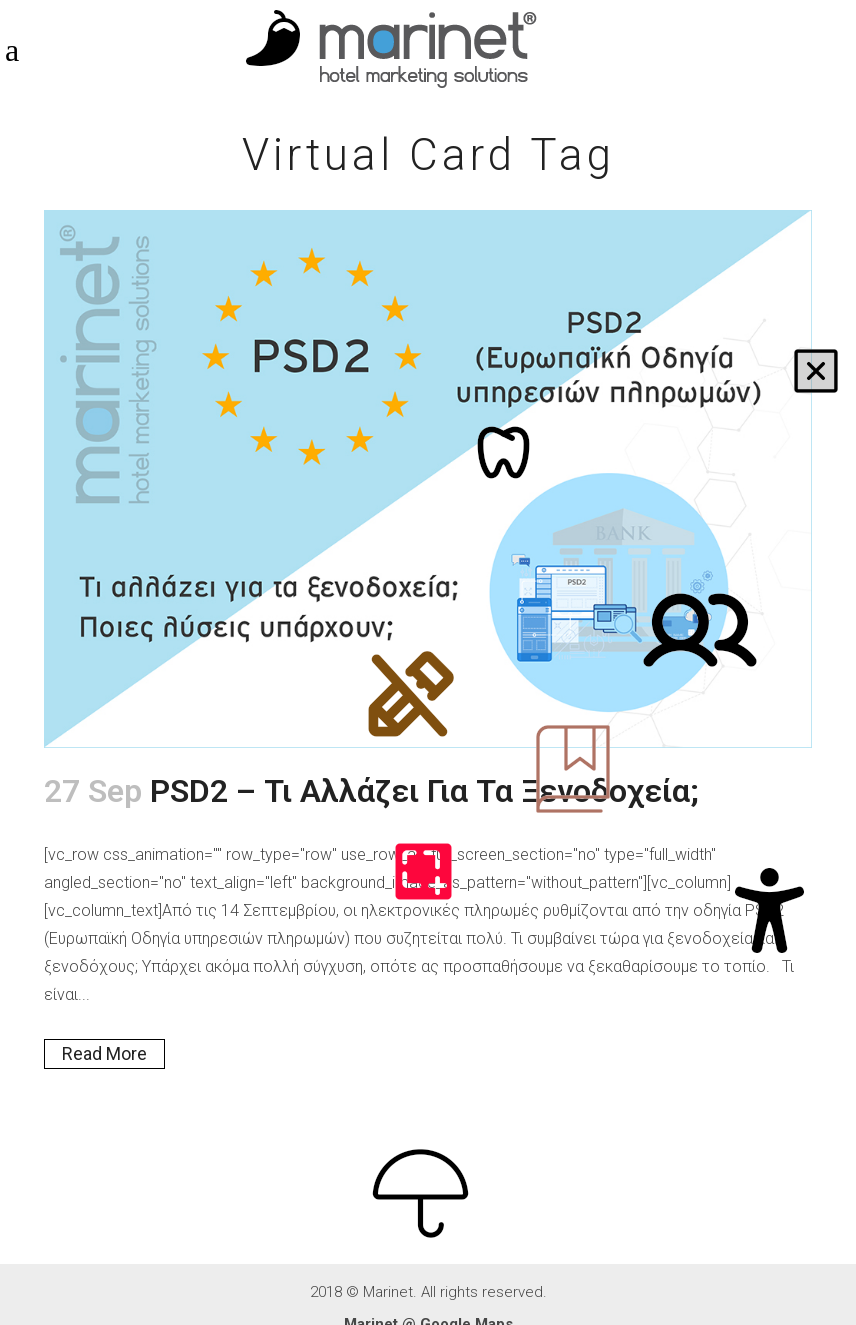 This screenshot has width=856, height=1325. I want to click on indicates weather protection or rain forecast, so click(420, 1193).